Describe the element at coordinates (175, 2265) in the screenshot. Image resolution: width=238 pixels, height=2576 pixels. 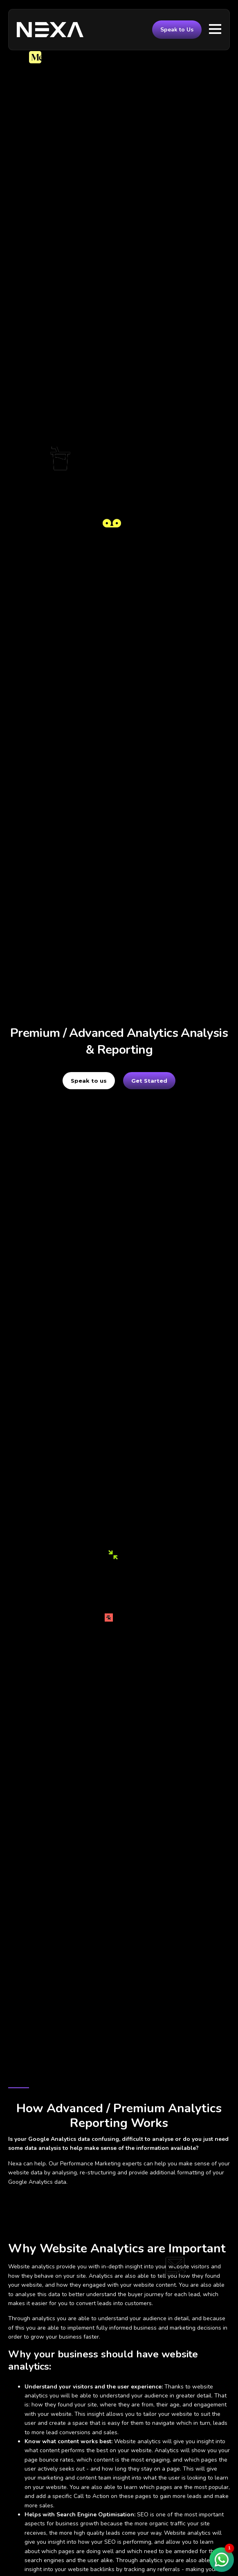
I see `view starred or important emails` at that location.